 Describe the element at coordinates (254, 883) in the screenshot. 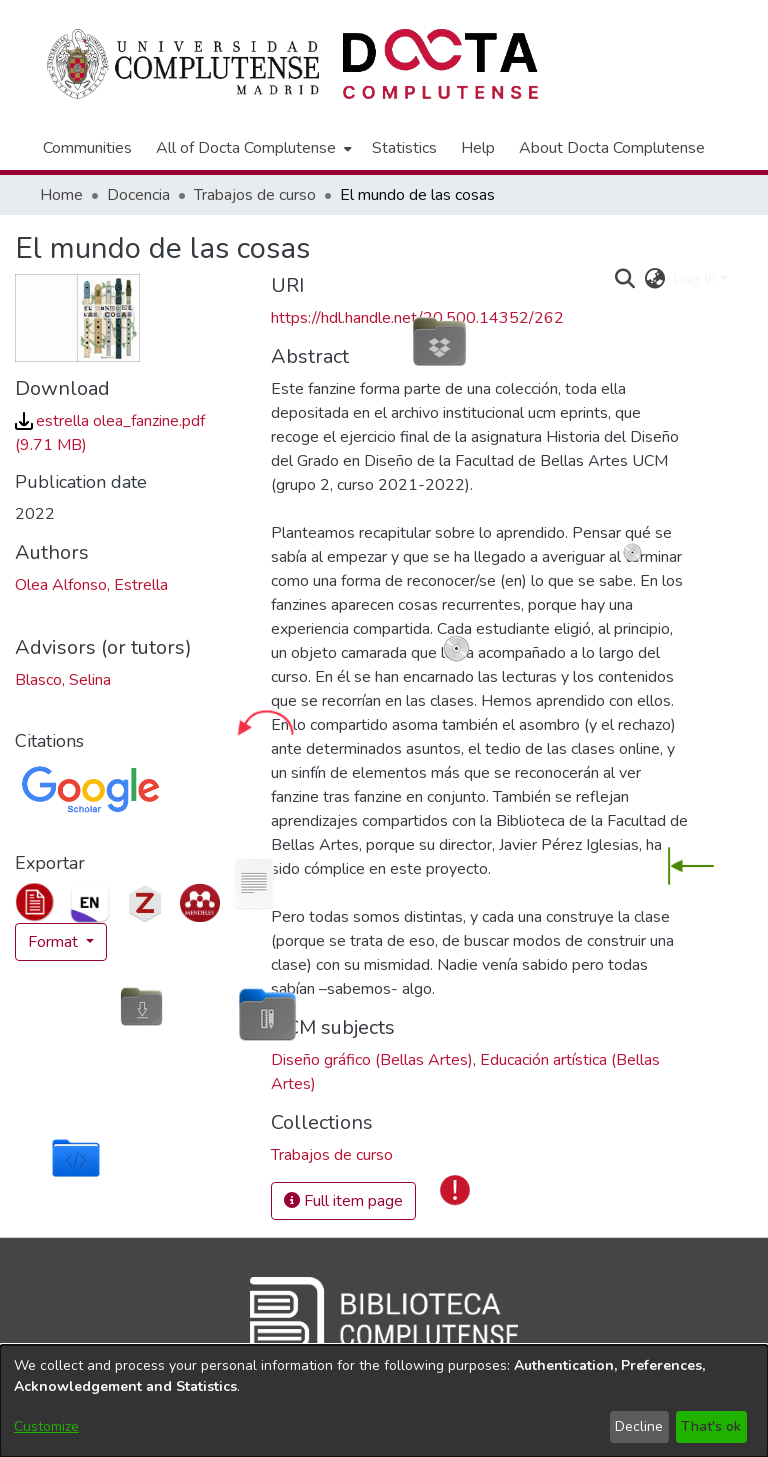

I see `indicates a file or folder contains documents` at that location.